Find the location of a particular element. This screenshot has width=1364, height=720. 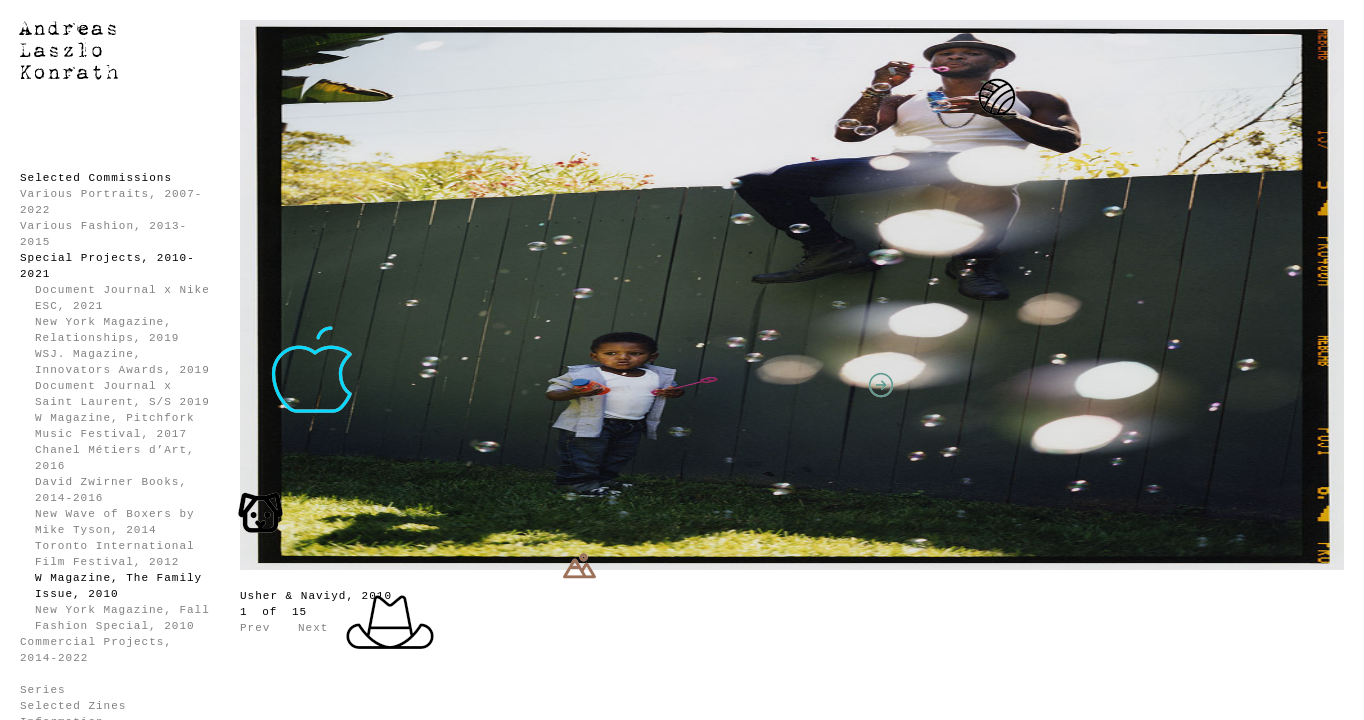

proceed to the next step is located at coordinates (881, 385).